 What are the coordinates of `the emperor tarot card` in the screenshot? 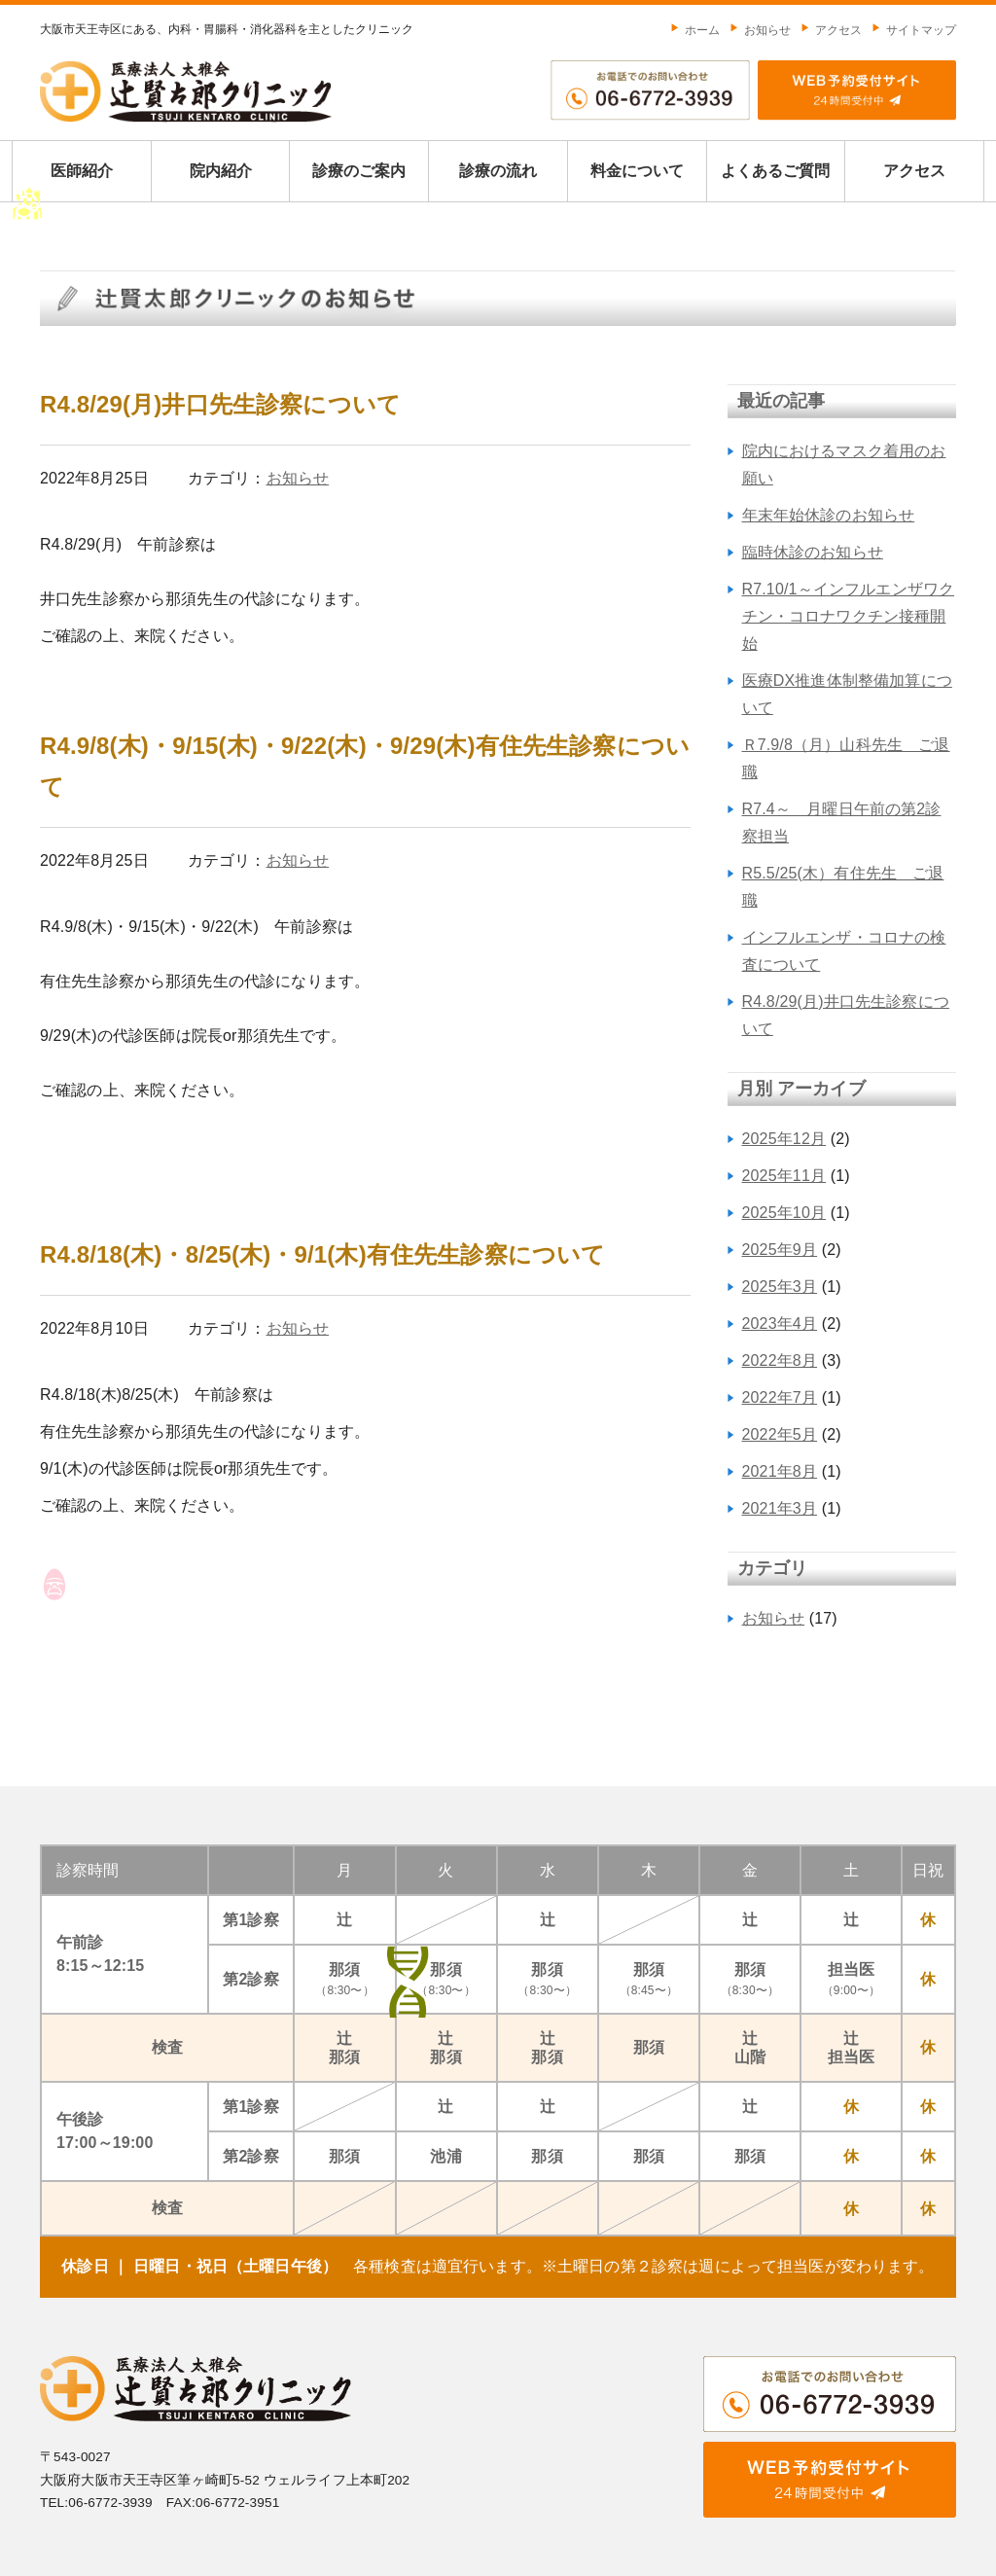 It's located at (27, 203).